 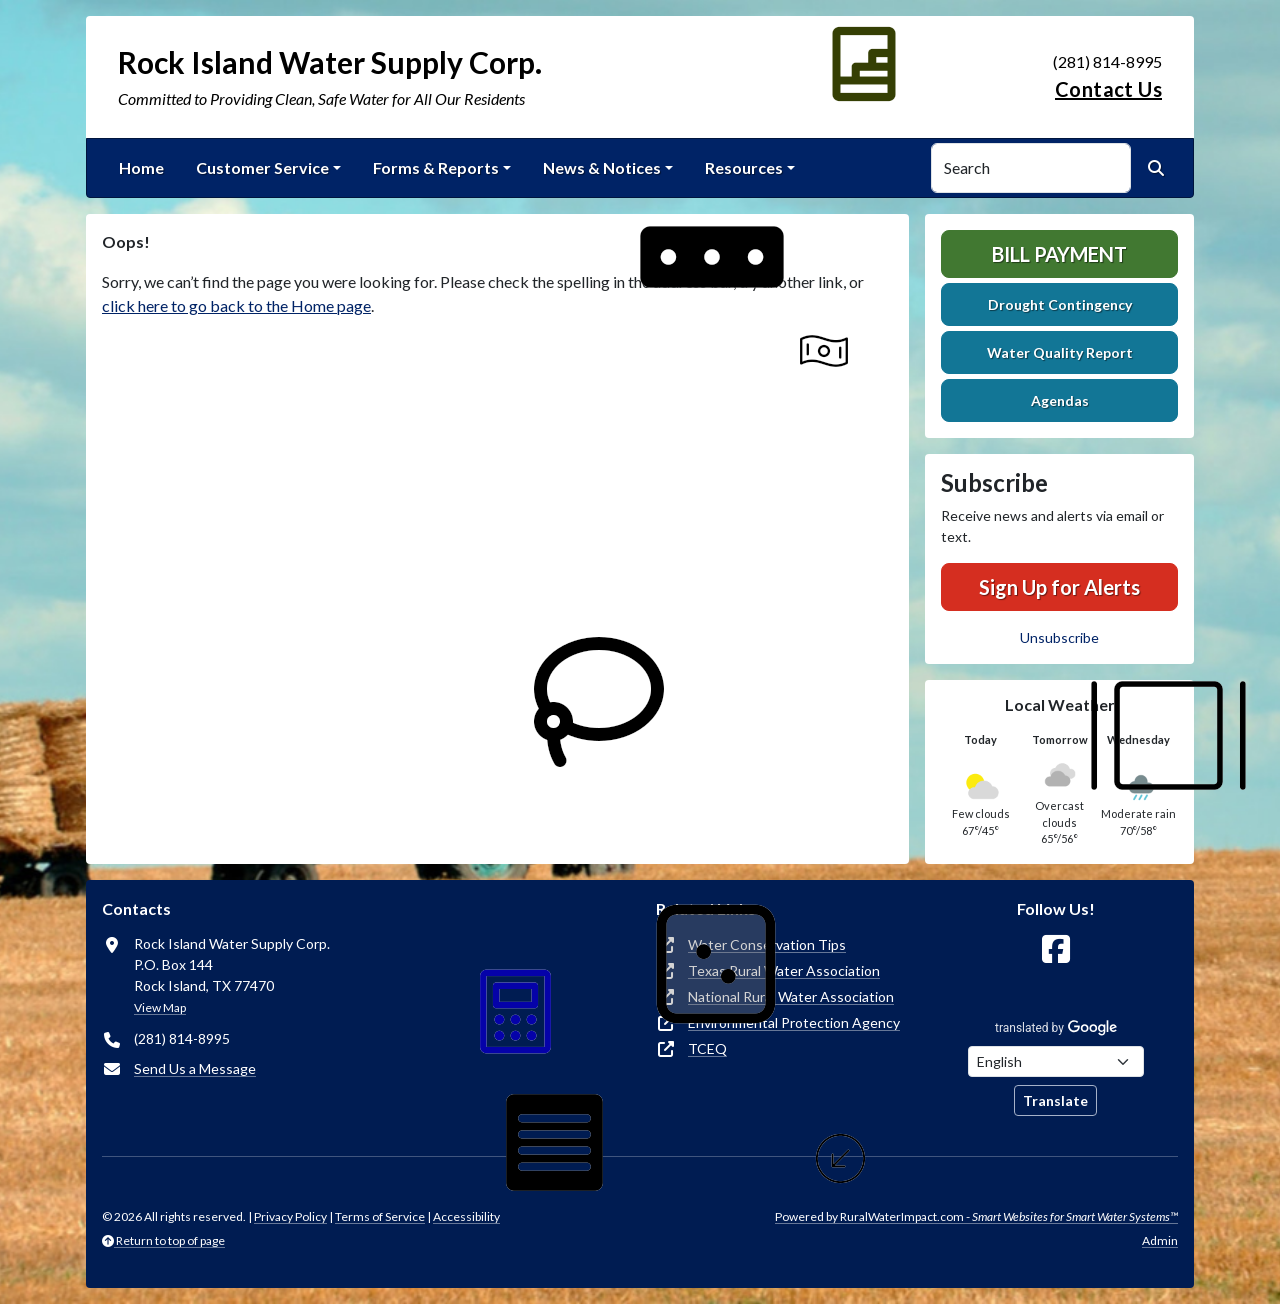 I want to click on justify text alignment, so click(x=554, y=1142).